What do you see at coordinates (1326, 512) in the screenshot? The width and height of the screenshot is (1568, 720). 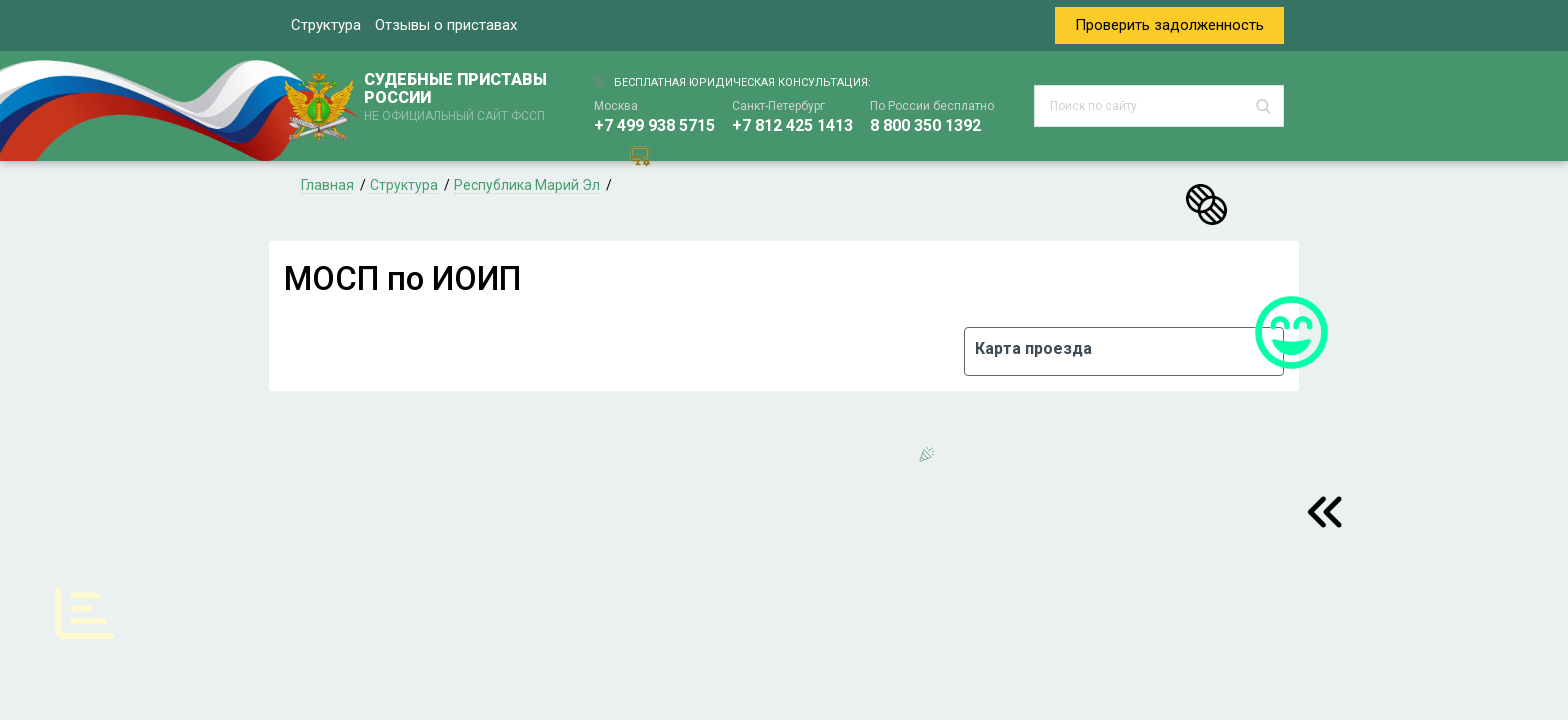 I see `go back to the beginning` at bounding box center [1326, 512].